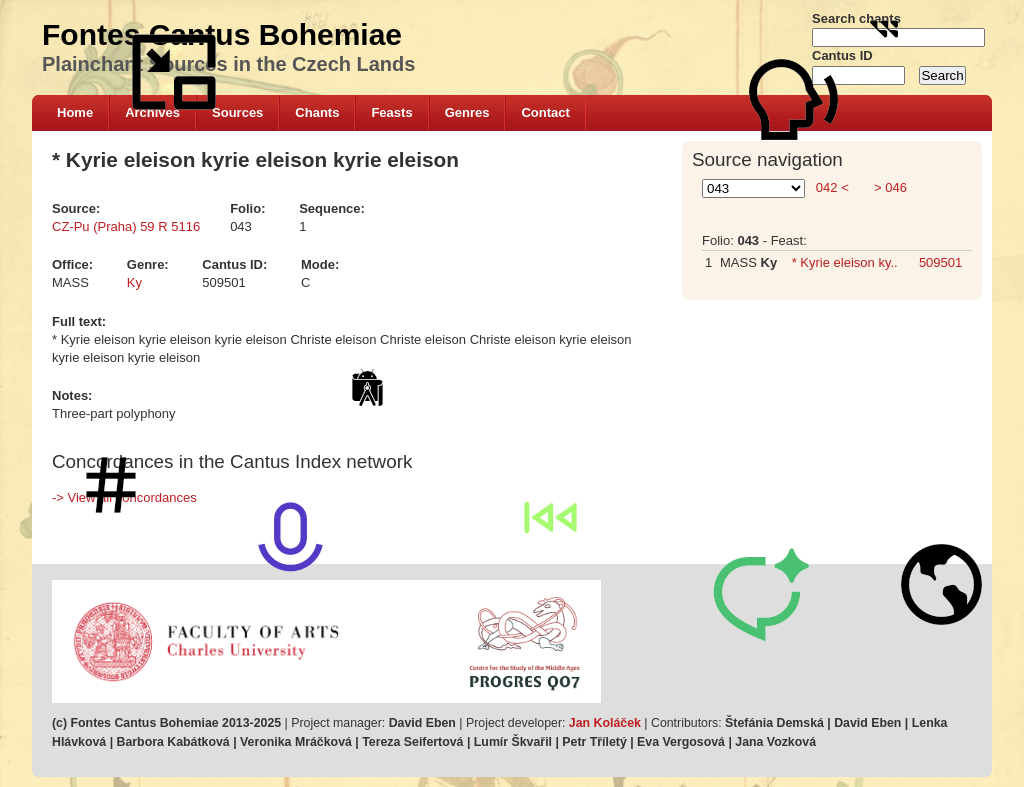 This screenshot has width=1024, height=787. I want to click on tap to start voice recording, so click(290, 538).